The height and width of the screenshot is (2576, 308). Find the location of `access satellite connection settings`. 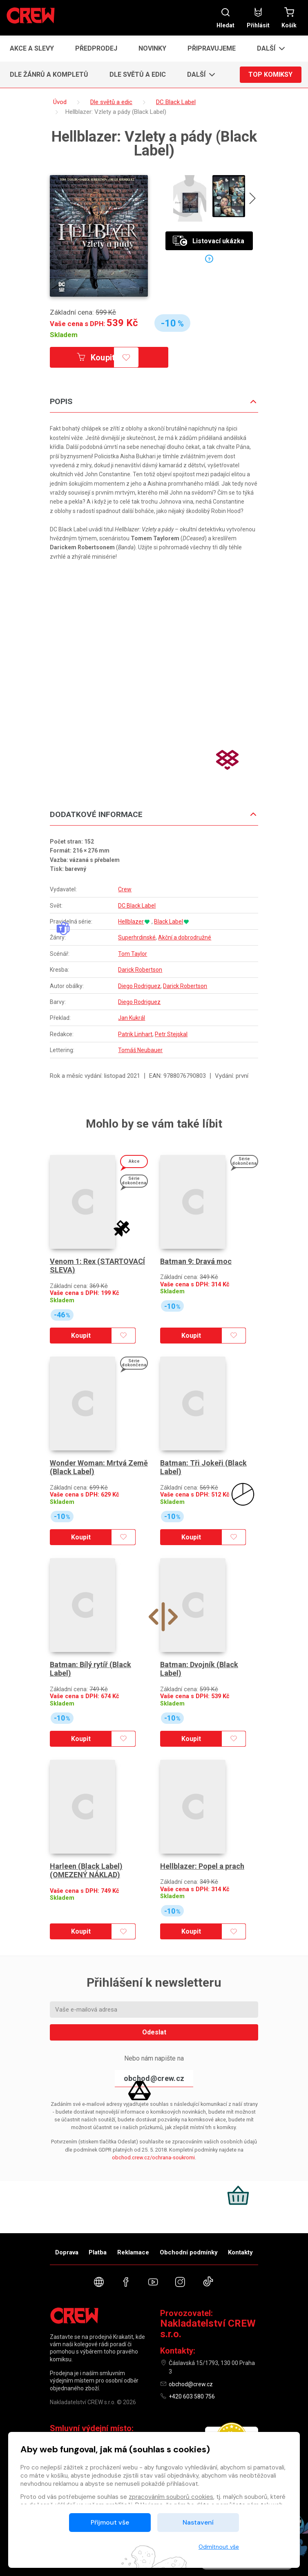

access satellite connection settings is located at coordinates (122, 1228).